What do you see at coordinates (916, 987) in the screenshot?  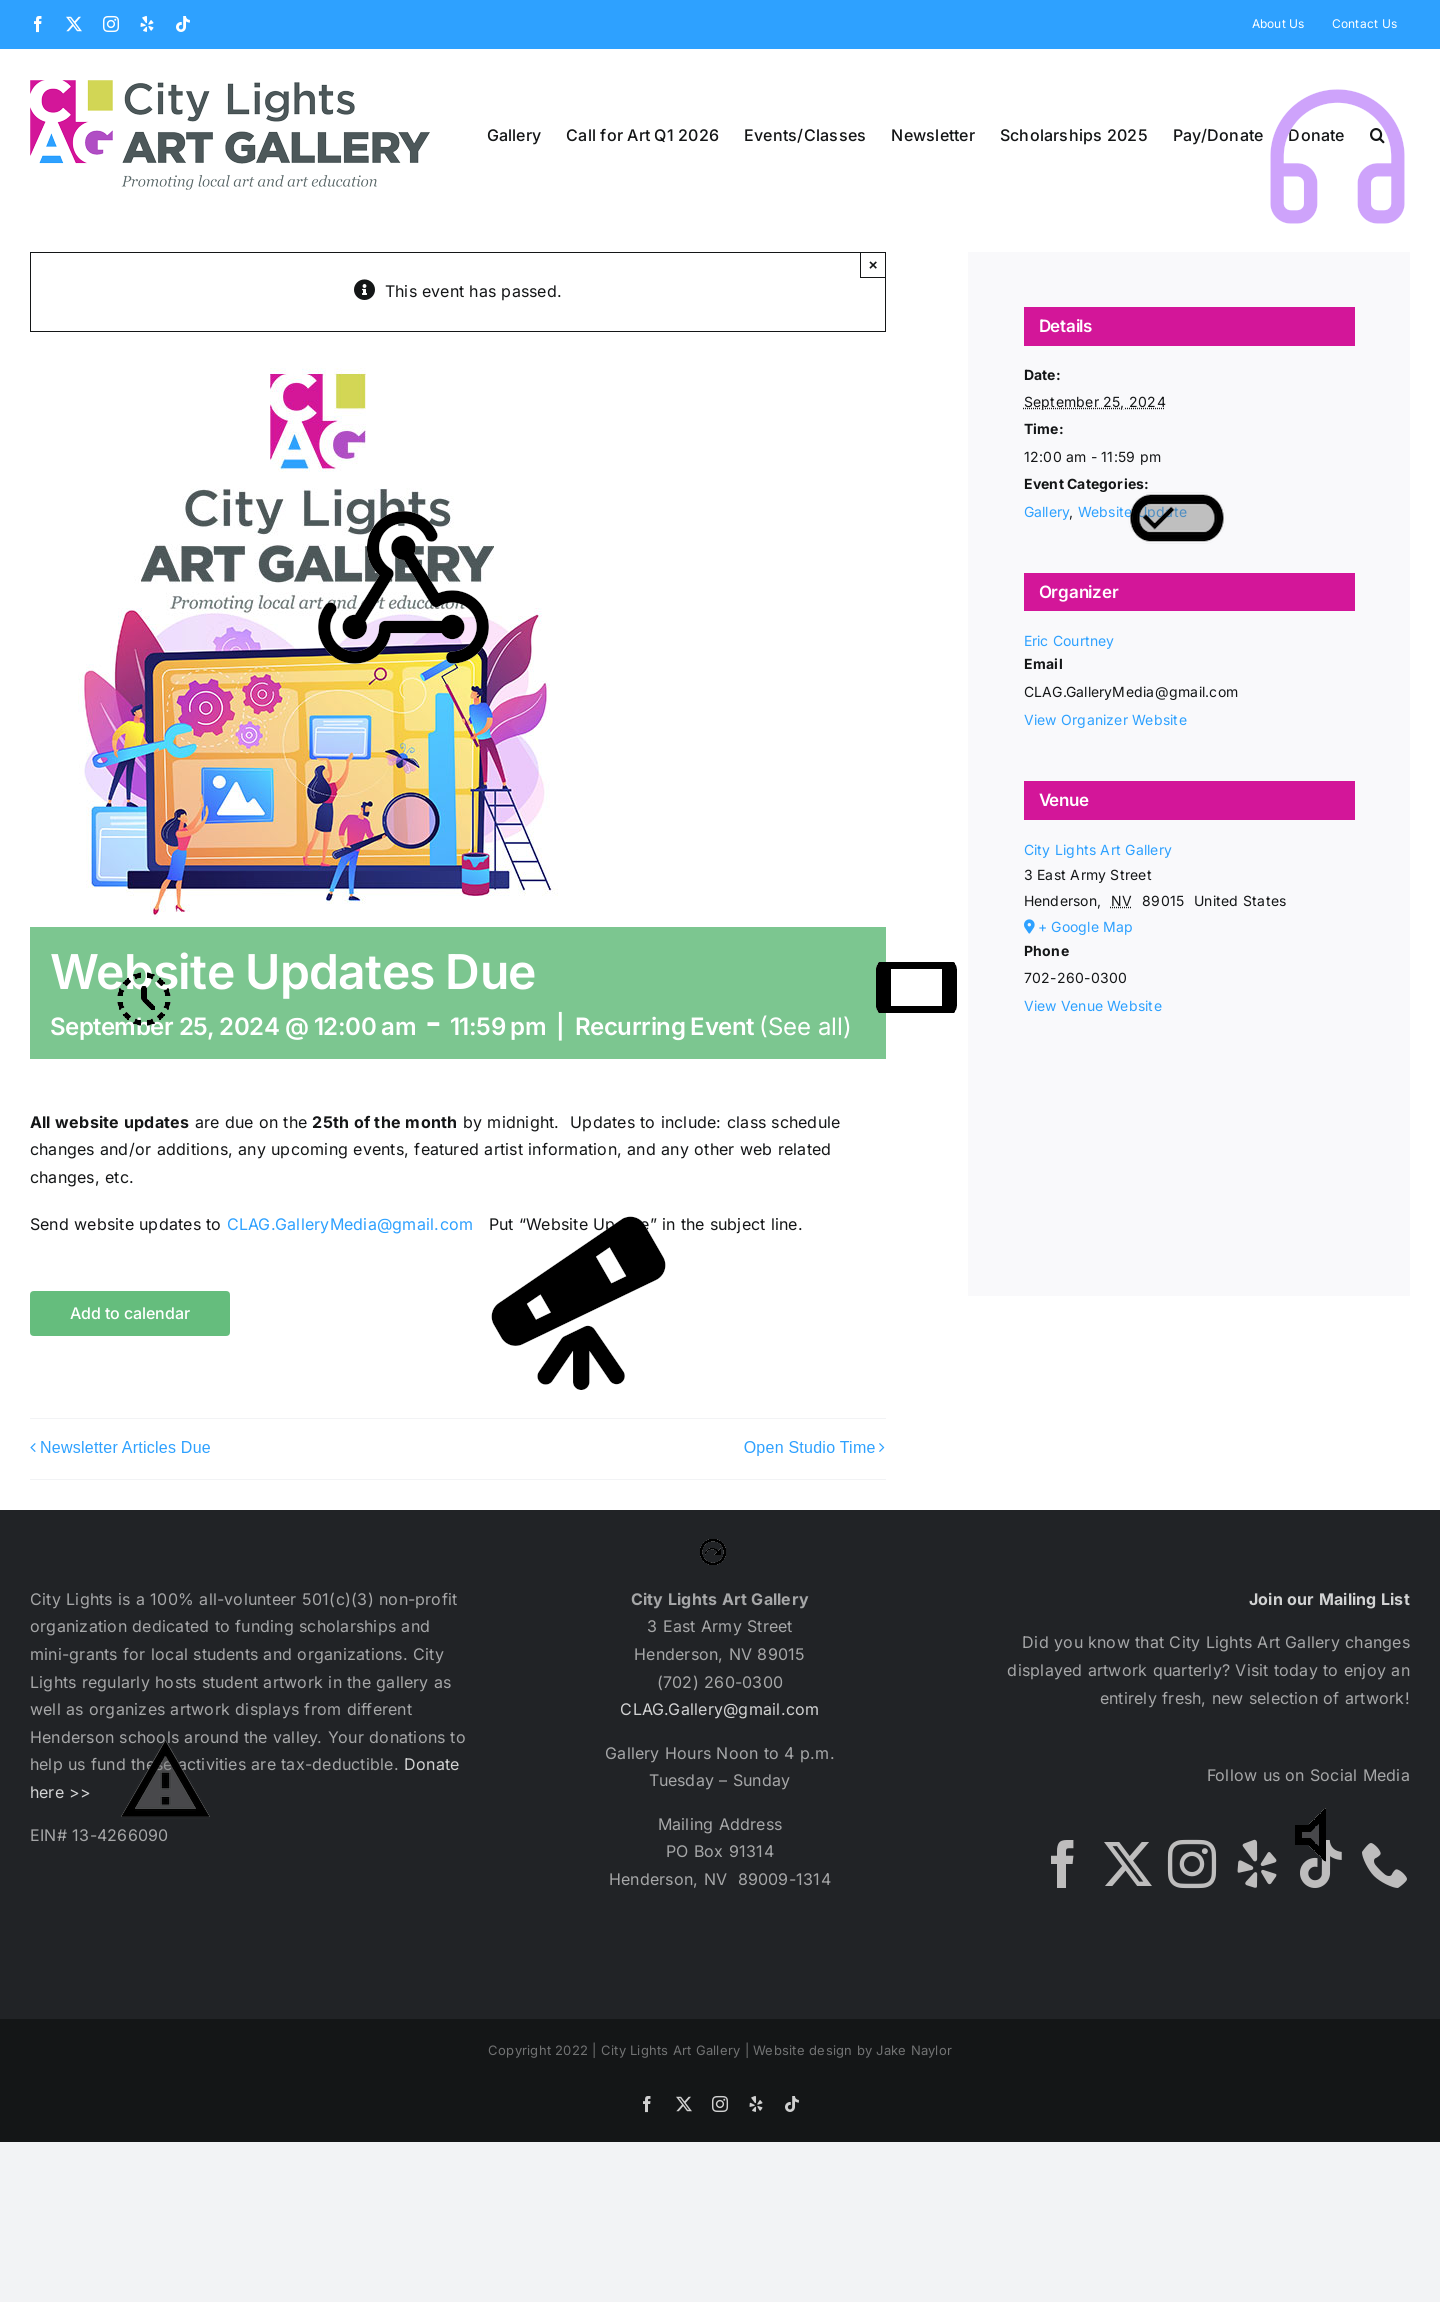 I see `rotate device to landscape orientation` at bounding box center [916, 987].